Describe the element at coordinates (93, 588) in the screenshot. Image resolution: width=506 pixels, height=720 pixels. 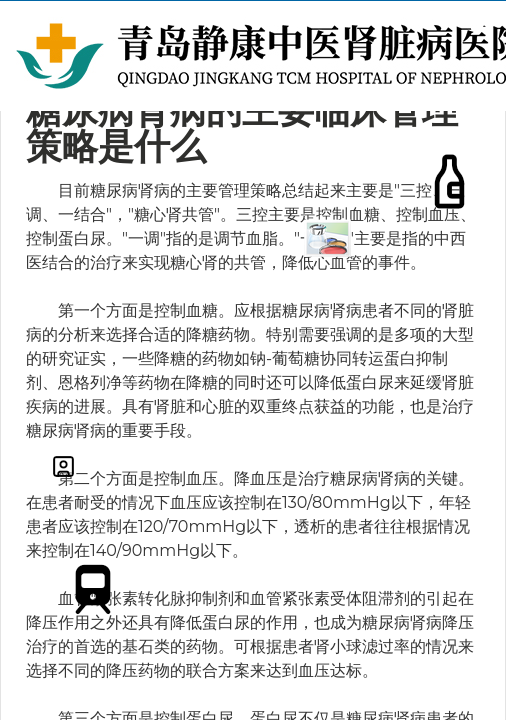
I see `access train schedules or rail transit options` at that location.